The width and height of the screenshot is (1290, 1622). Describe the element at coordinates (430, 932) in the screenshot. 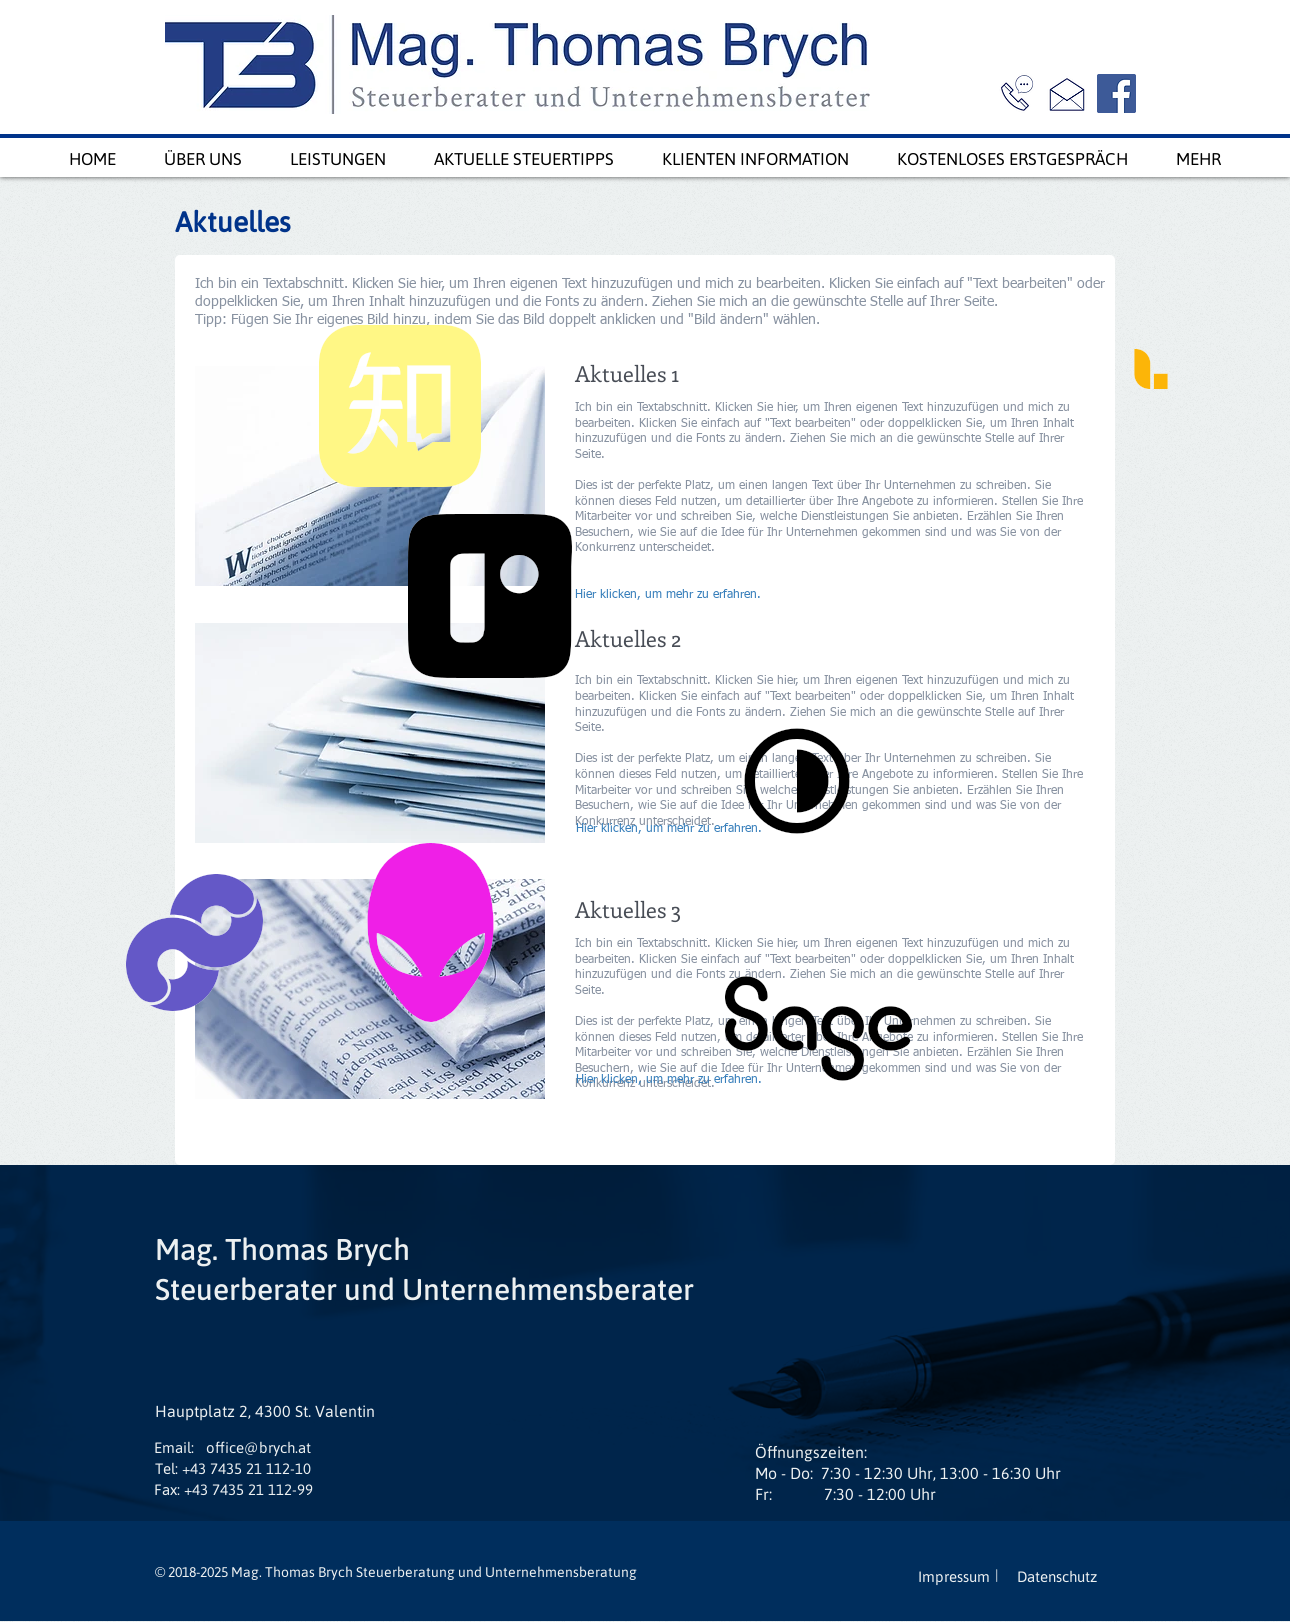

I see `Alienware brand logo` at that location.